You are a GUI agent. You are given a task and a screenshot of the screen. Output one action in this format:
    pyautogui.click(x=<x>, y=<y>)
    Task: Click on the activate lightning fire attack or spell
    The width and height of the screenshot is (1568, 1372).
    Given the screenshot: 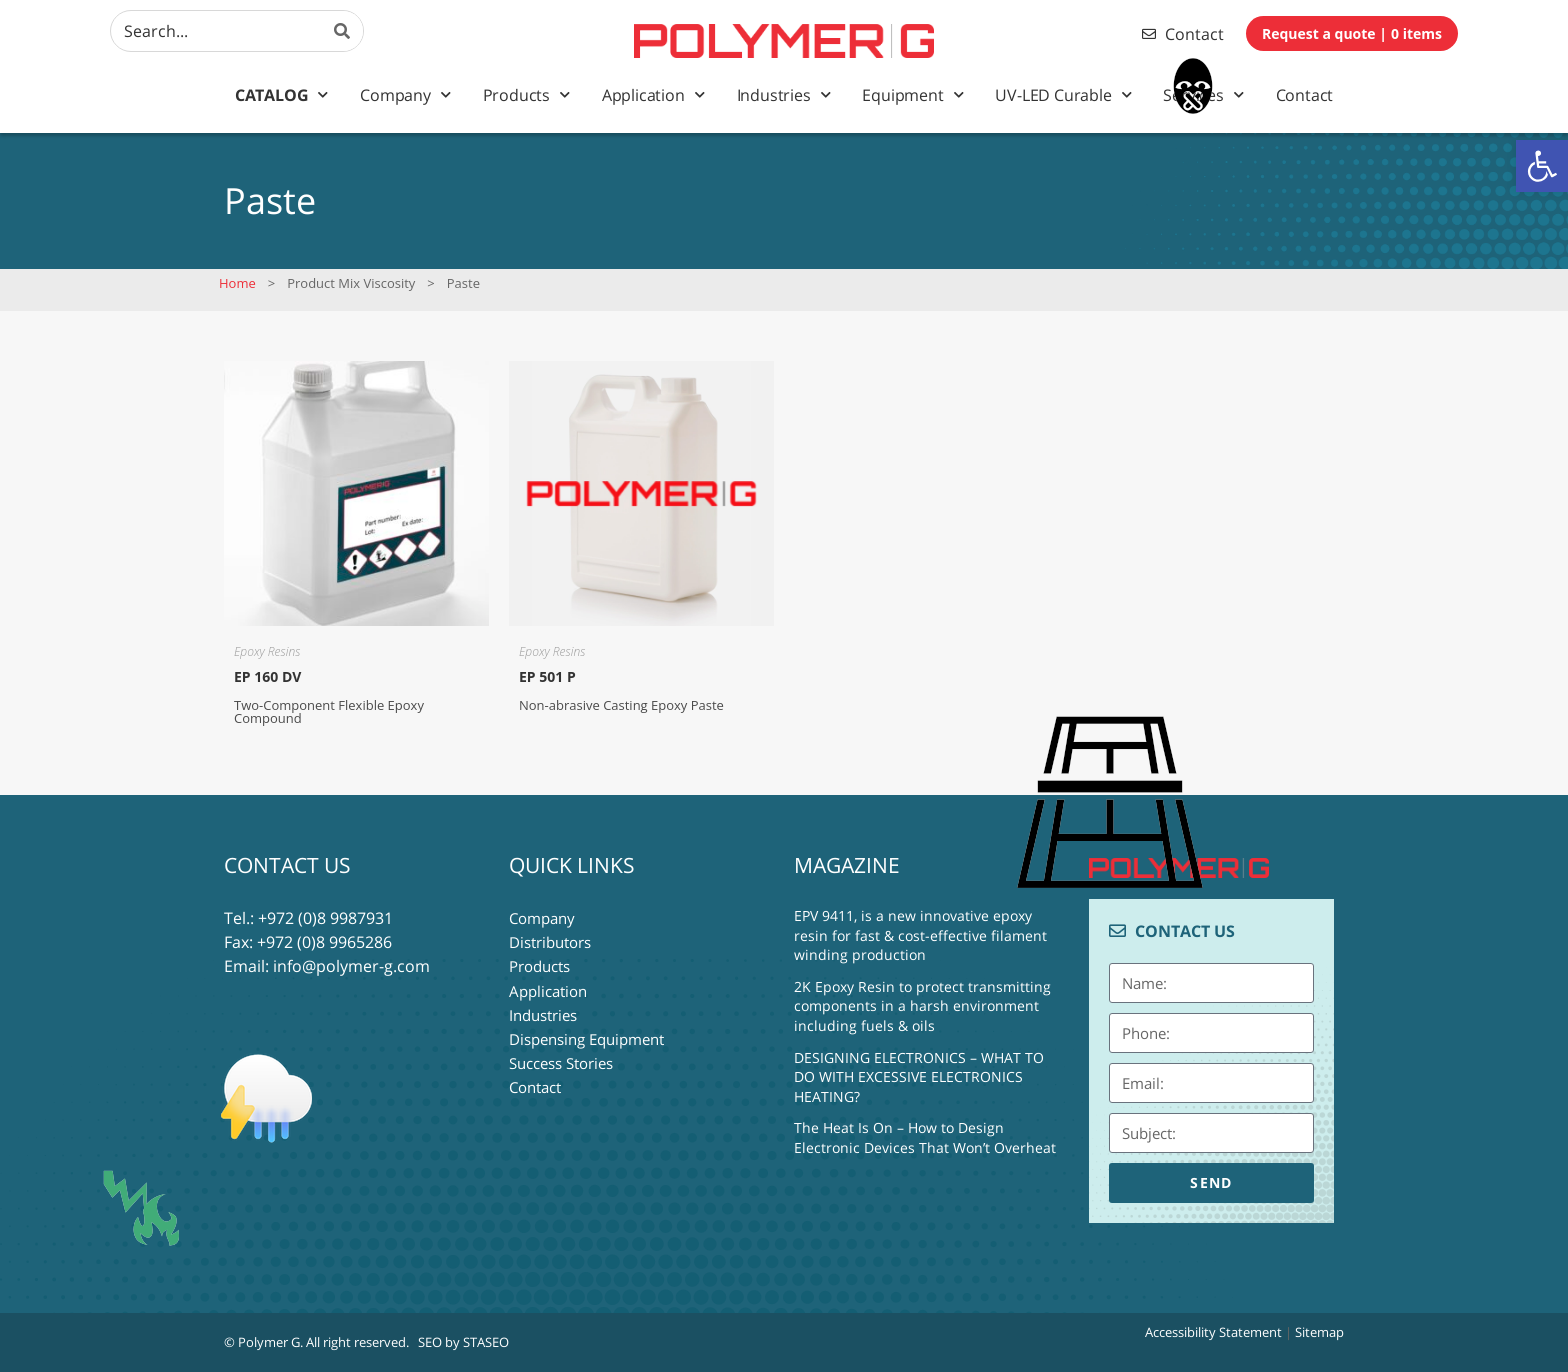 What is the action you would take?
    pyautogui.click(x=141, y=1208)
    